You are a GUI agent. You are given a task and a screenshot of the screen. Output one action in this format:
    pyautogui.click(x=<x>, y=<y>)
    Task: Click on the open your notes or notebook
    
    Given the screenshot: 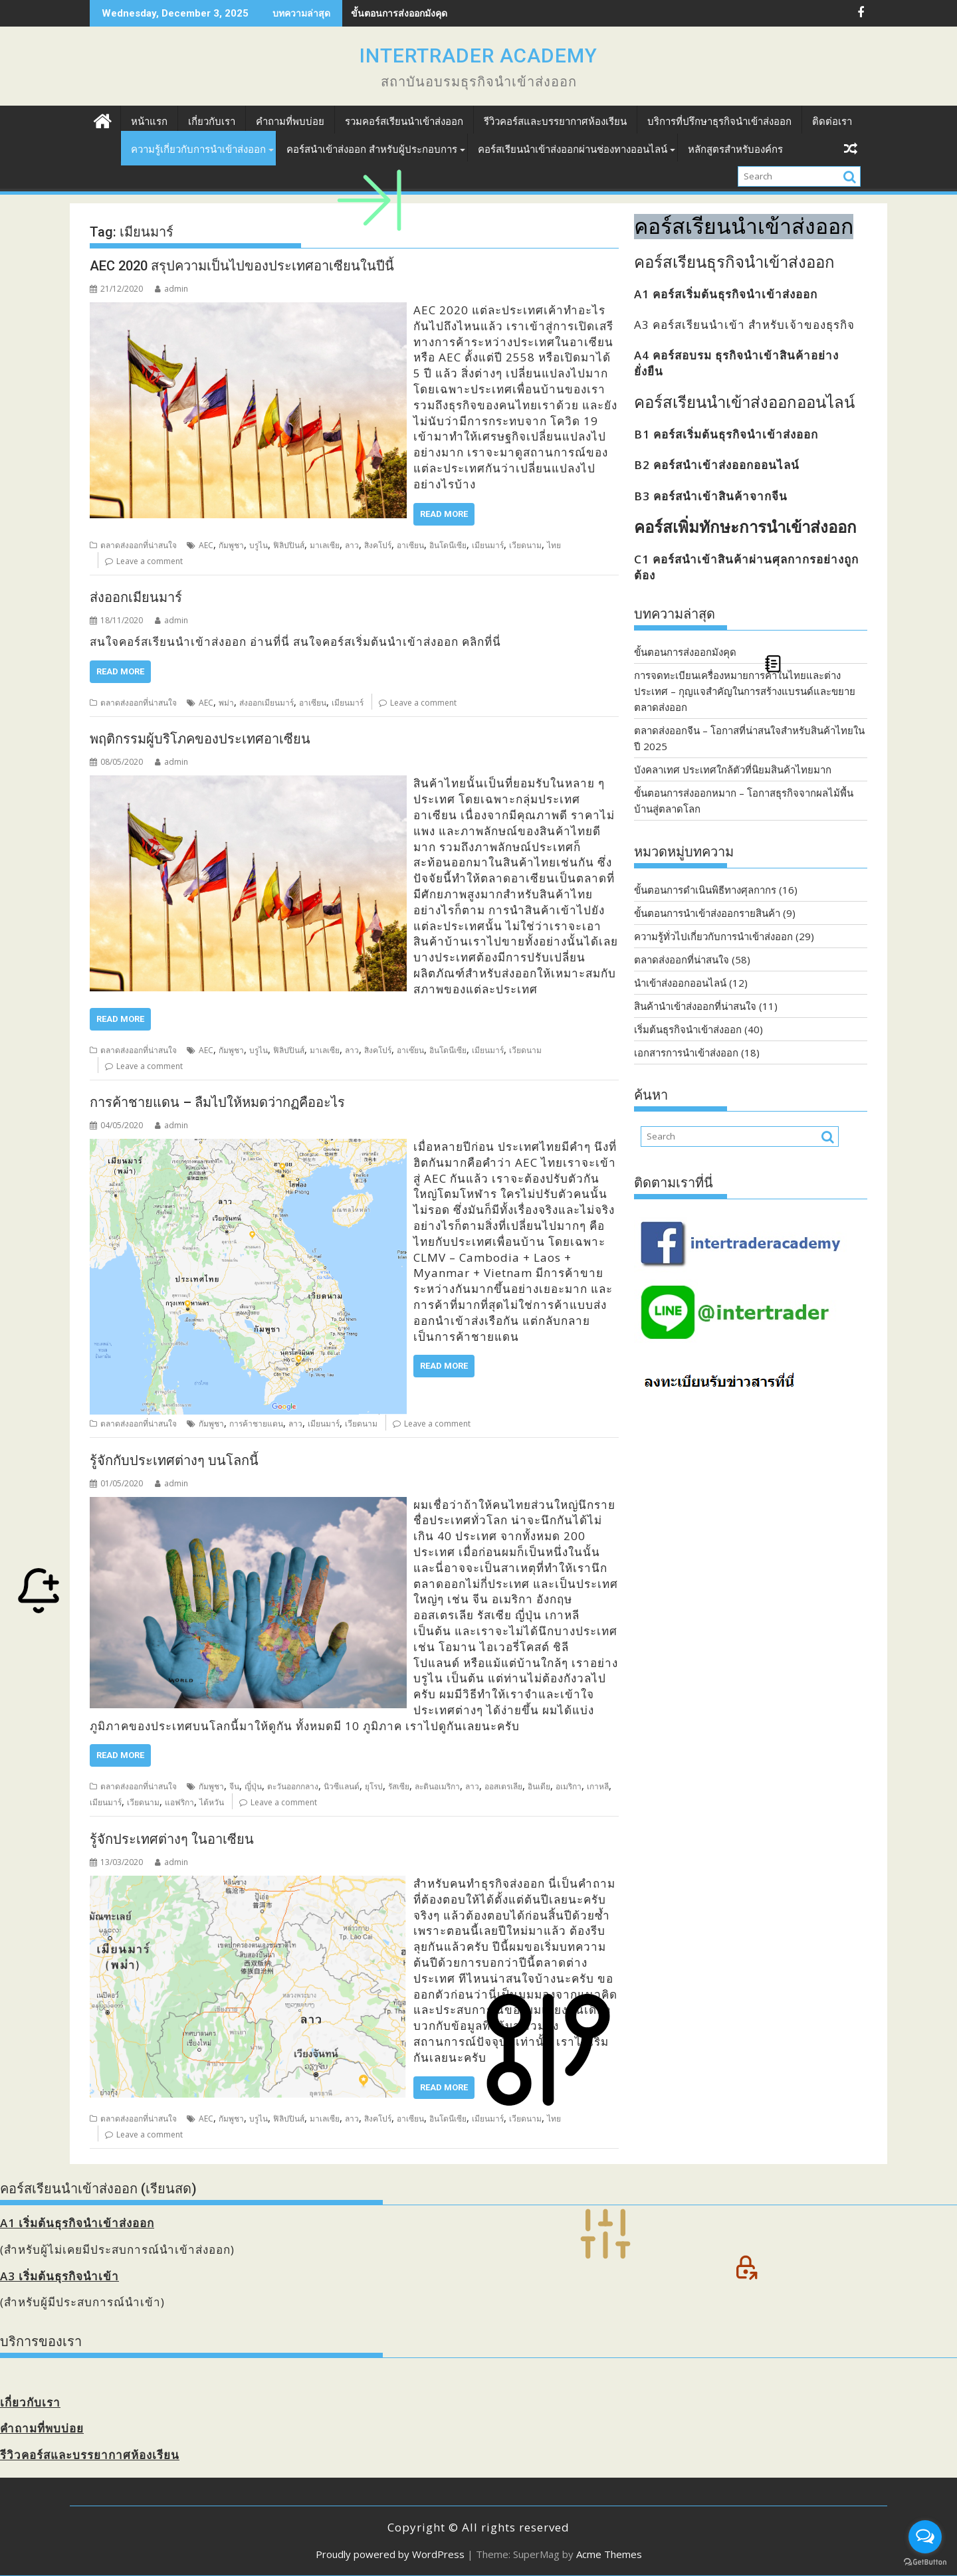 What is the action you would take?
    pyautogui.click(x=774, y=664)
    